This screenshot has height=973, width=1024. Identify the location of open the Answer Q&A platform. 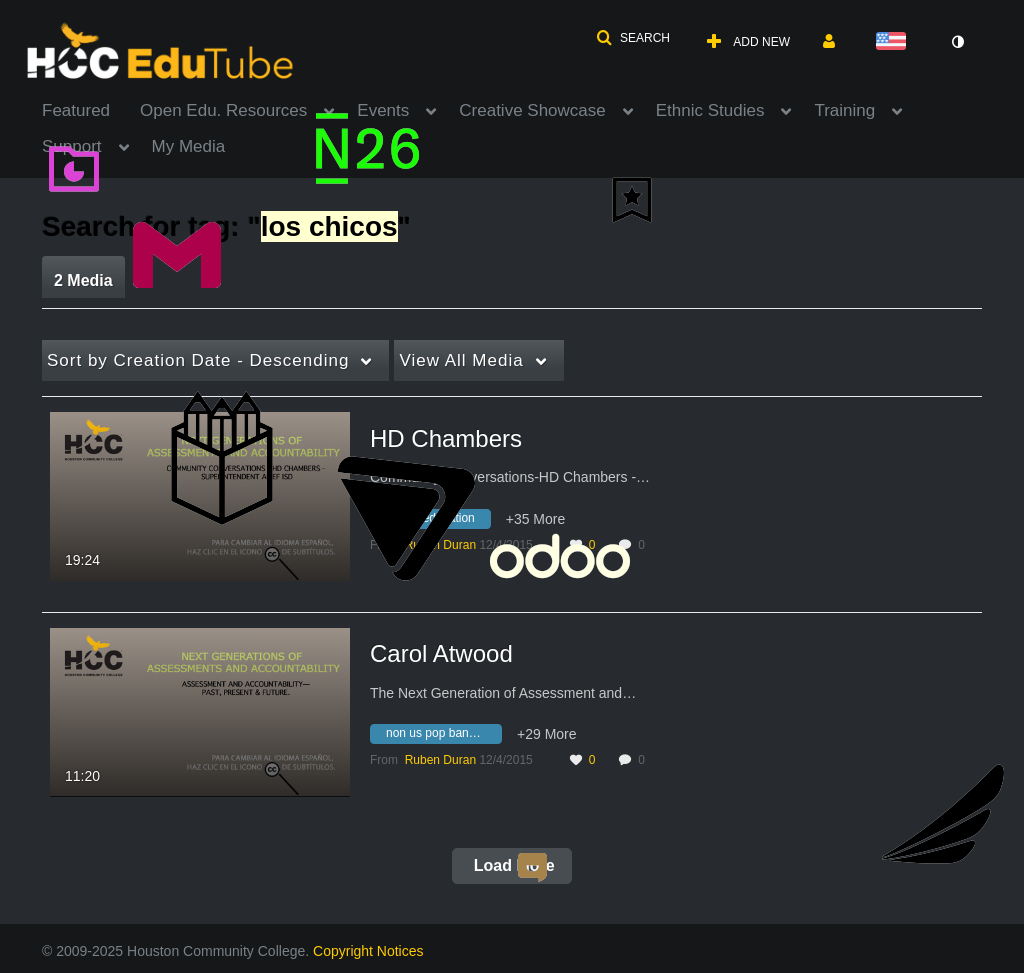
(532, 867).